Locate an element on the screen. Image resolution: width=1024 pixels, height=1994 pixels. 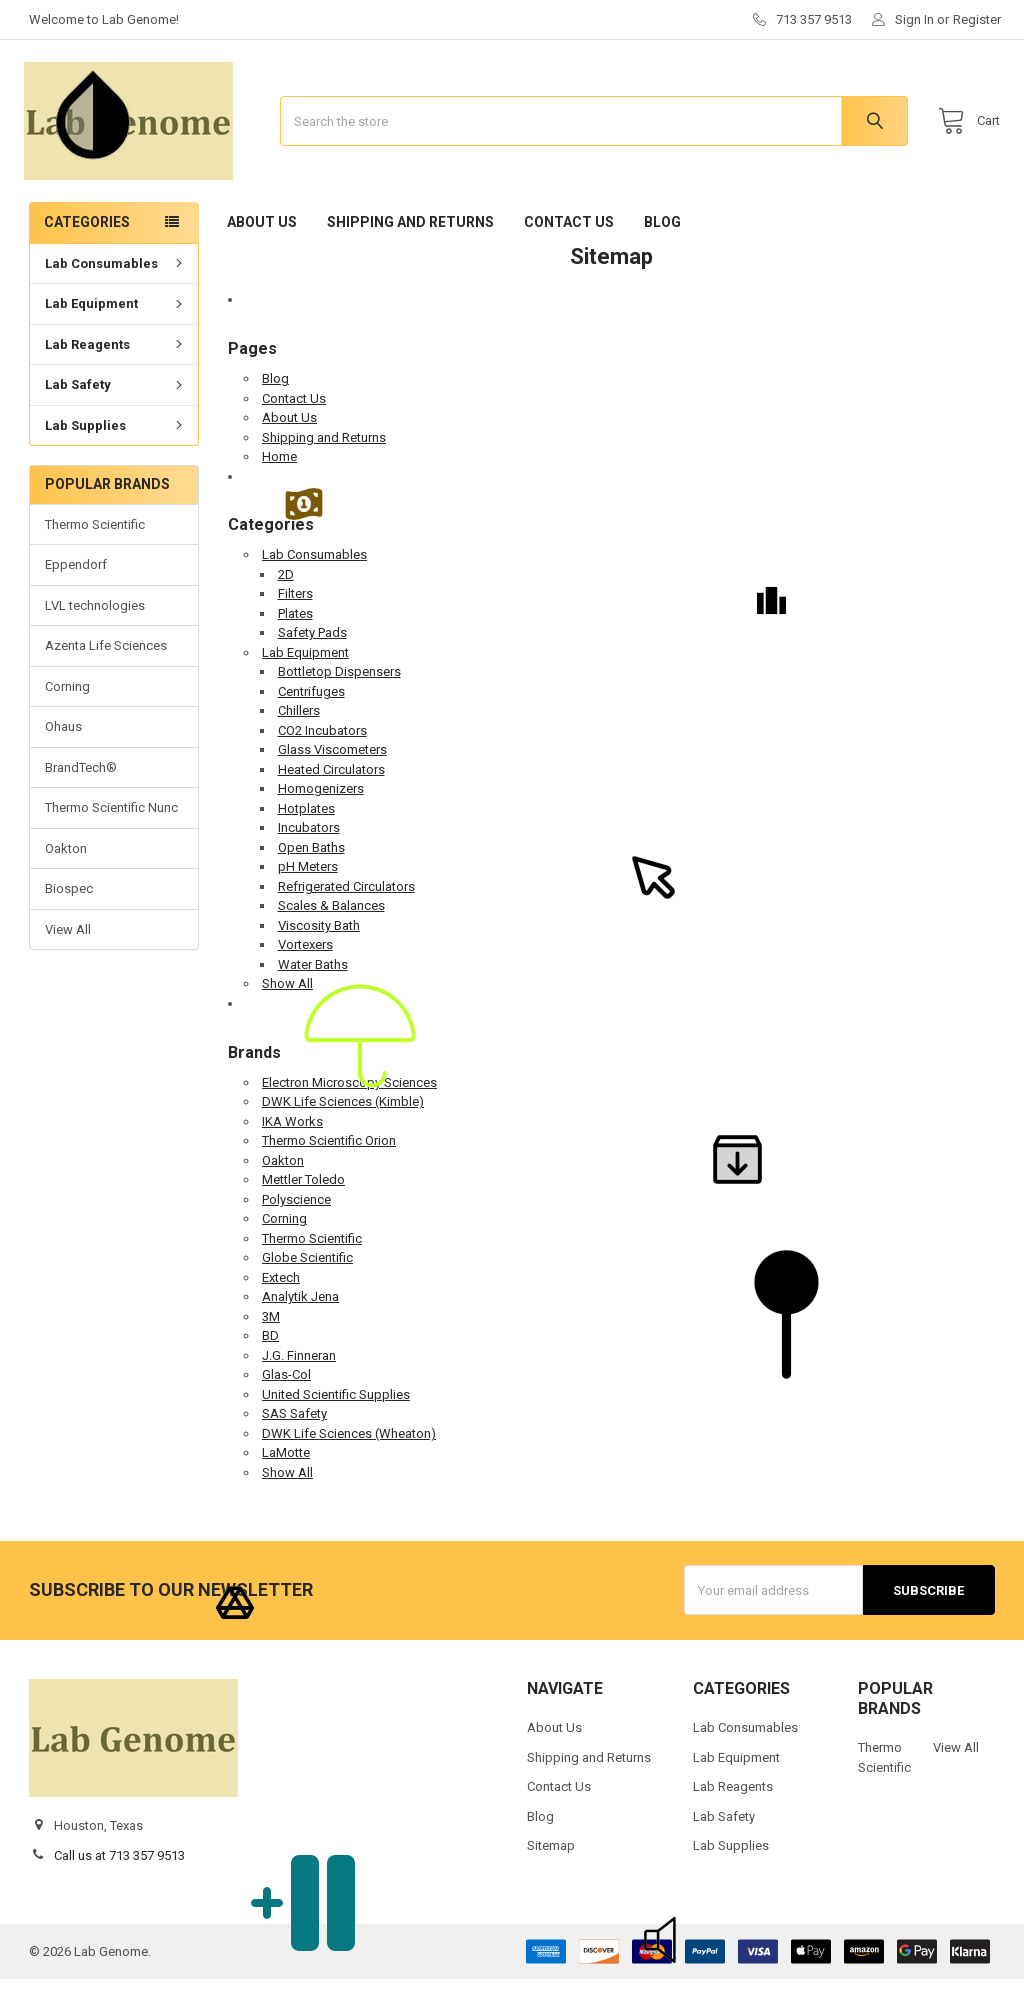
view rankings or leaderboard is located at coordinates (771, 600).